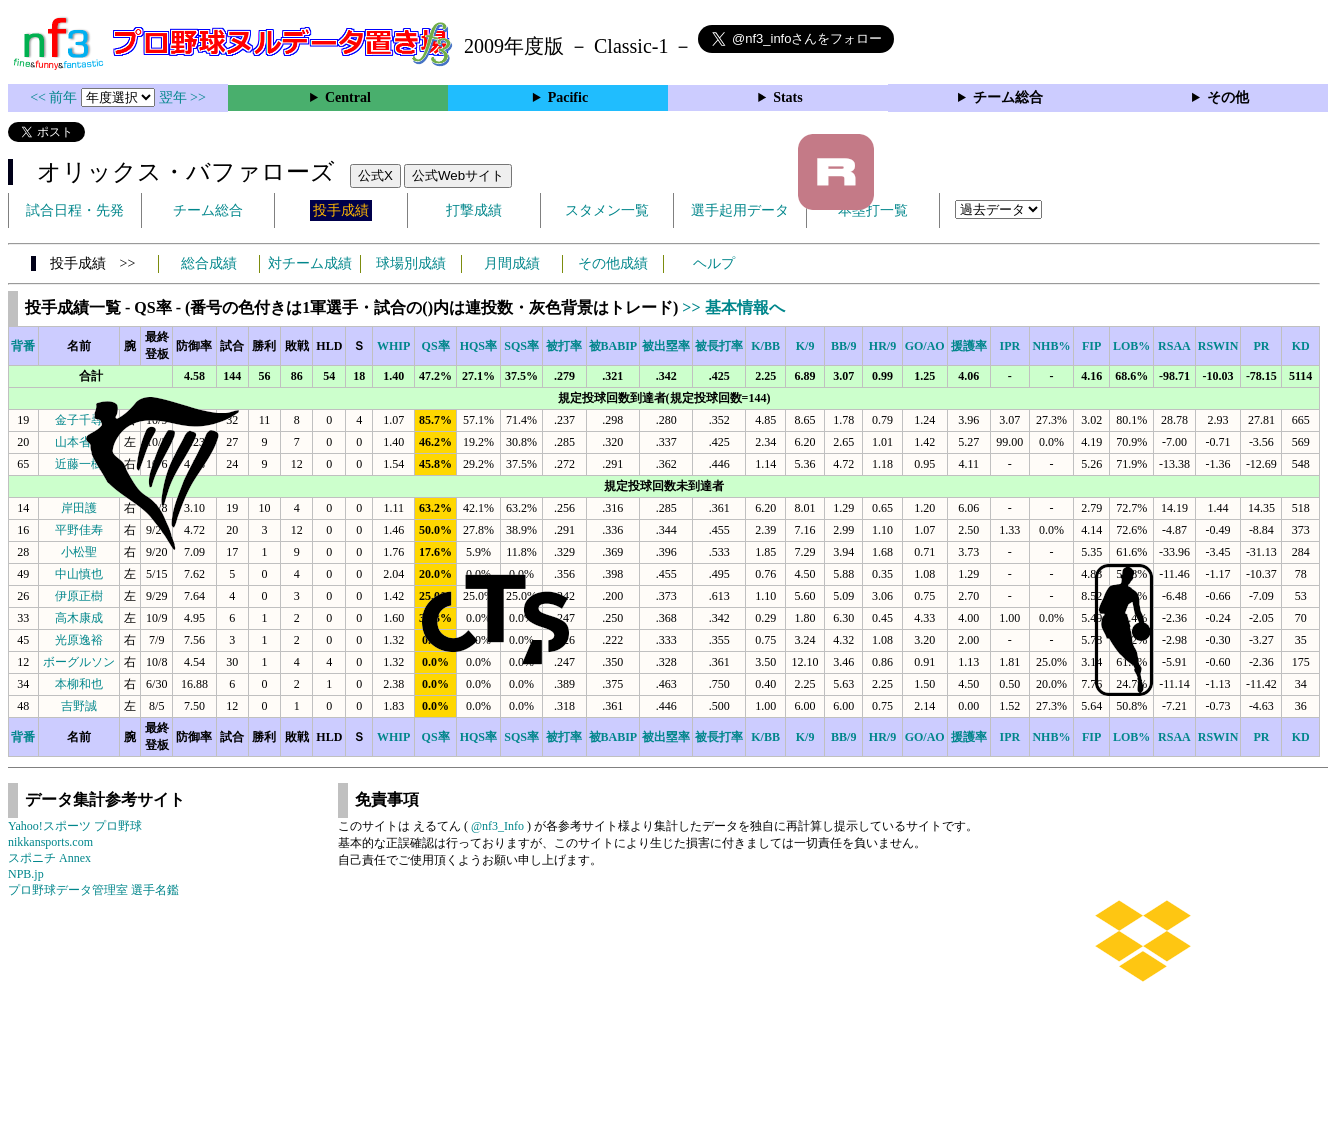 The height and width of the screenshot is (1147, 1328). What do you see at coordinates (495, 619) in the screenshot?
I see `CTS corporation logo` at bounding box center [495, 619].